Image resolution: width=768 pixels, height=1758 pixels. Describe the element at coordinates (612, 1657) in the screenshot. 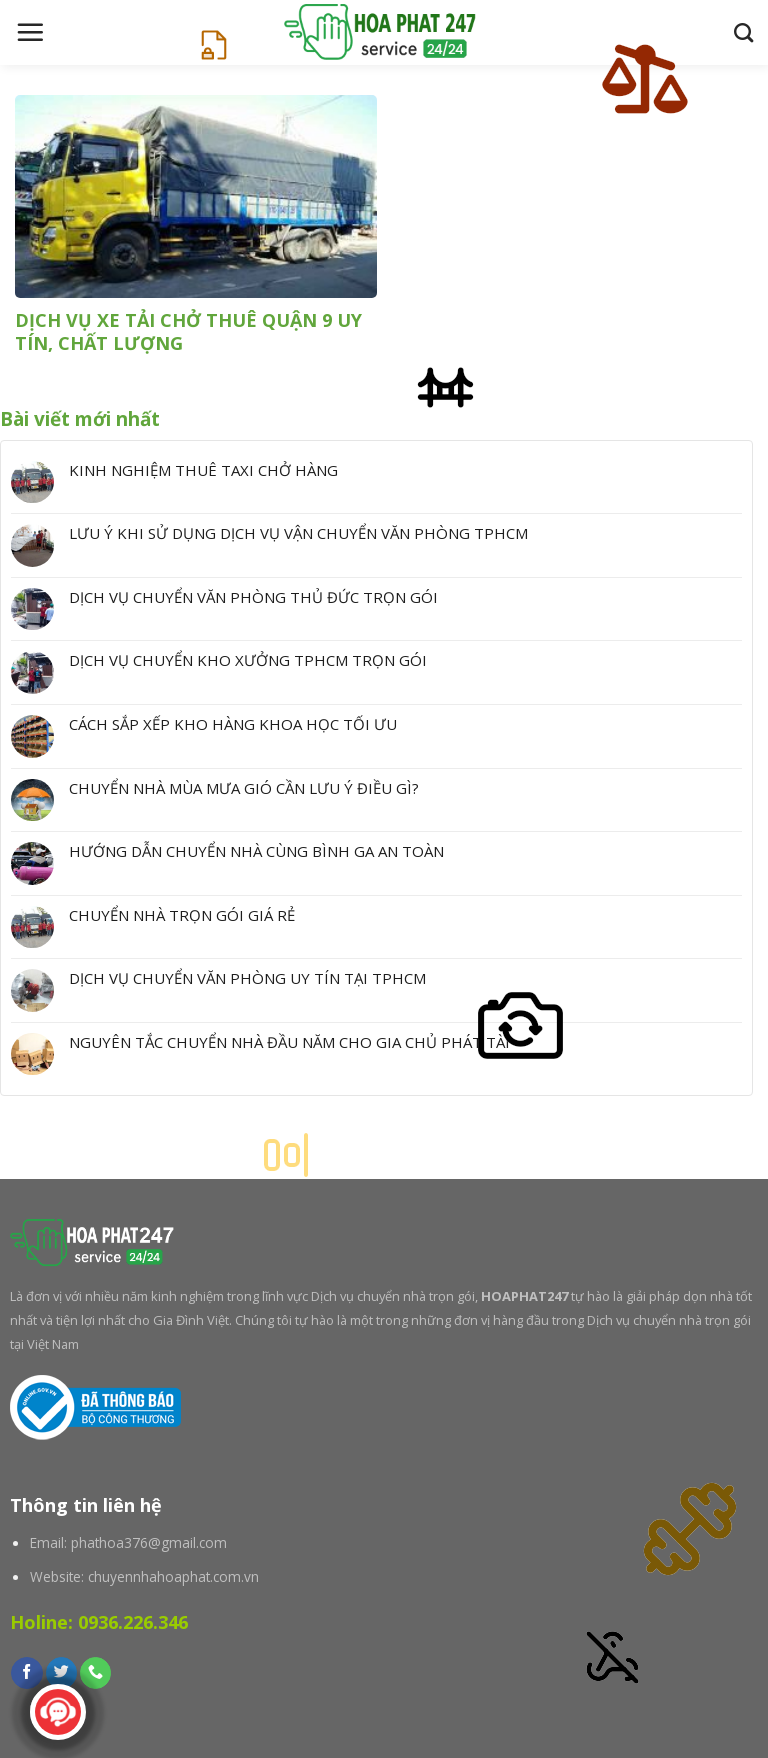

I see `webhook integration disabled` at that location.